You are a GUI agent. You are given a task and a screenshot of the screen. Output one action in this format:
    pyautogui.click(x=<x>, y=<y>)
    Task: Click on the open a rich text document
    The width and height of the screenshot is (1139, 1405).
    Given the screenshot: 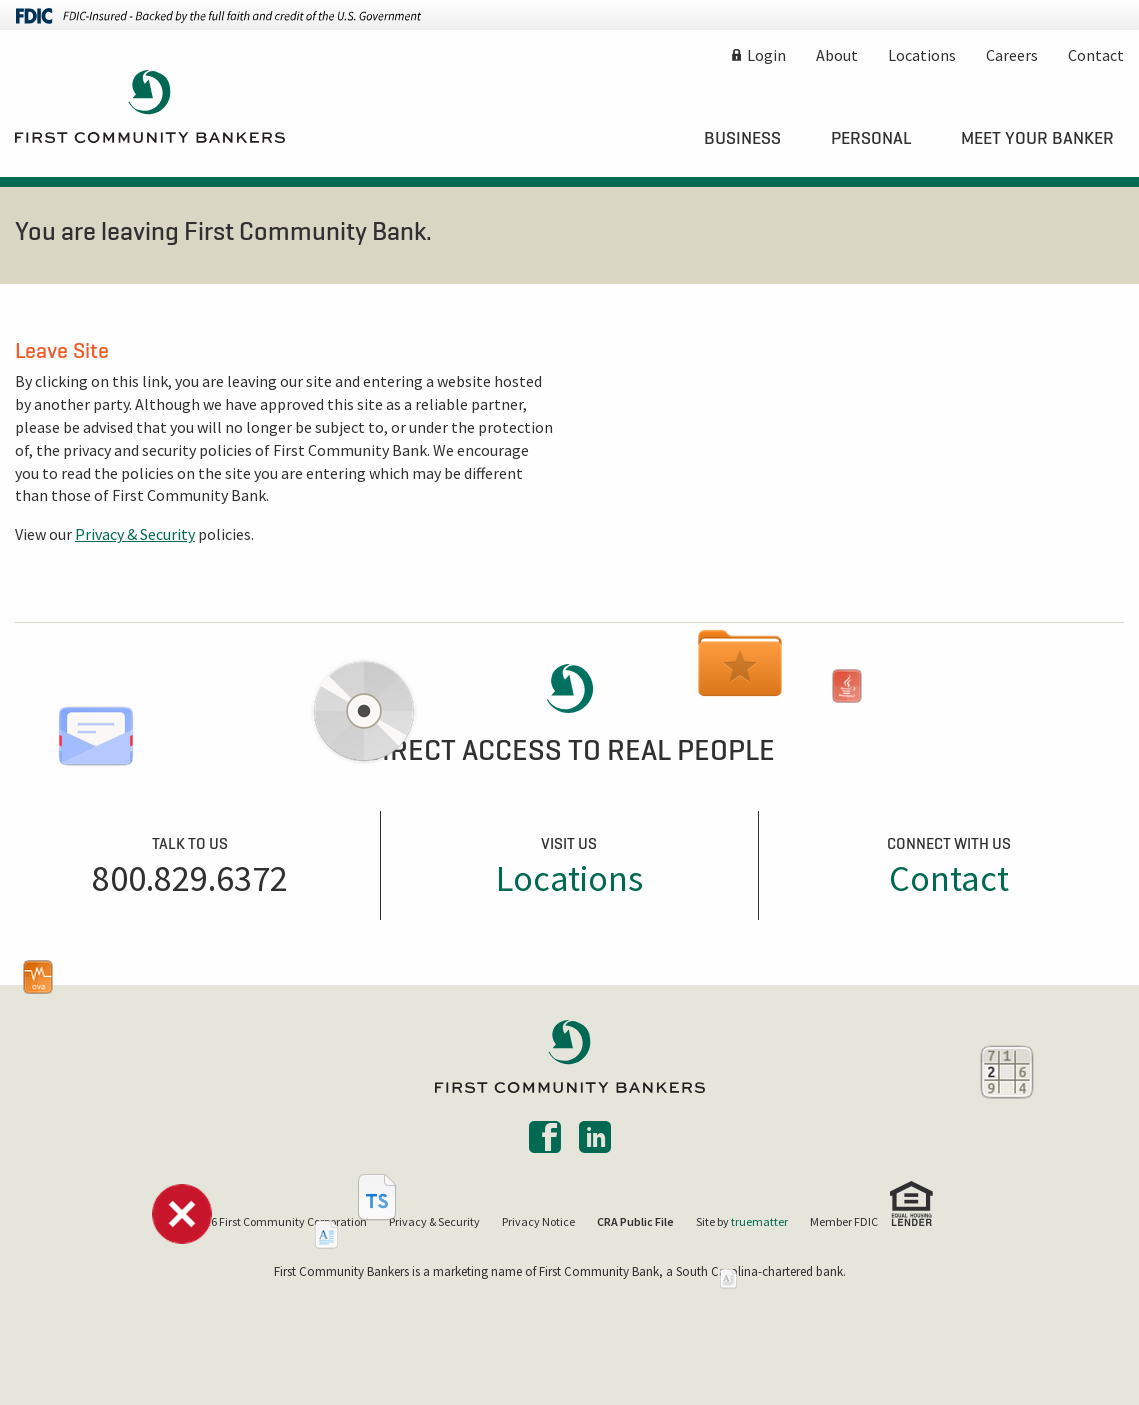 What is the action you would take?
    pyautogui.click(x=728, y=1278)
    